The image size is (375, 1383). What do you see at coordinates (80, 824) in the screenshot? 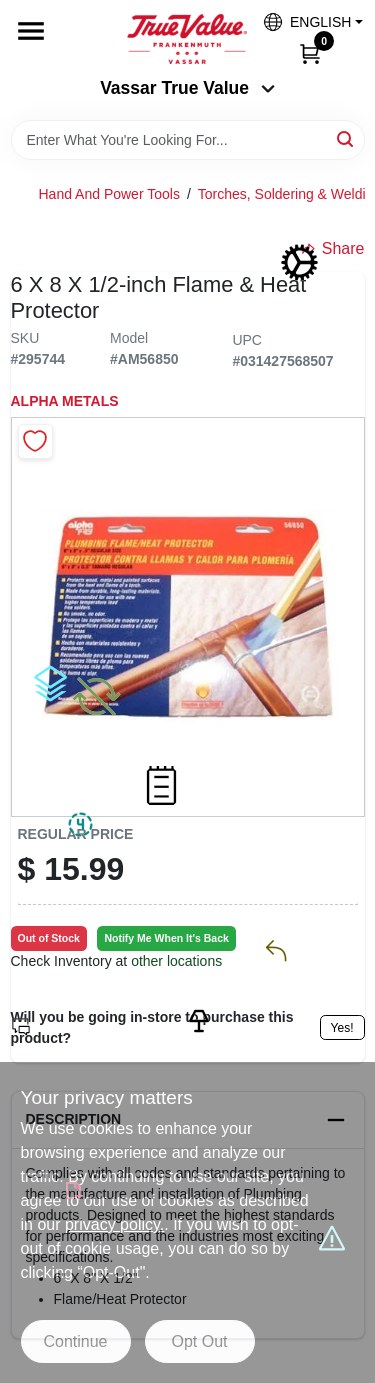
I see `step 4 in a multi-step process` at bounding box center [80, 824].